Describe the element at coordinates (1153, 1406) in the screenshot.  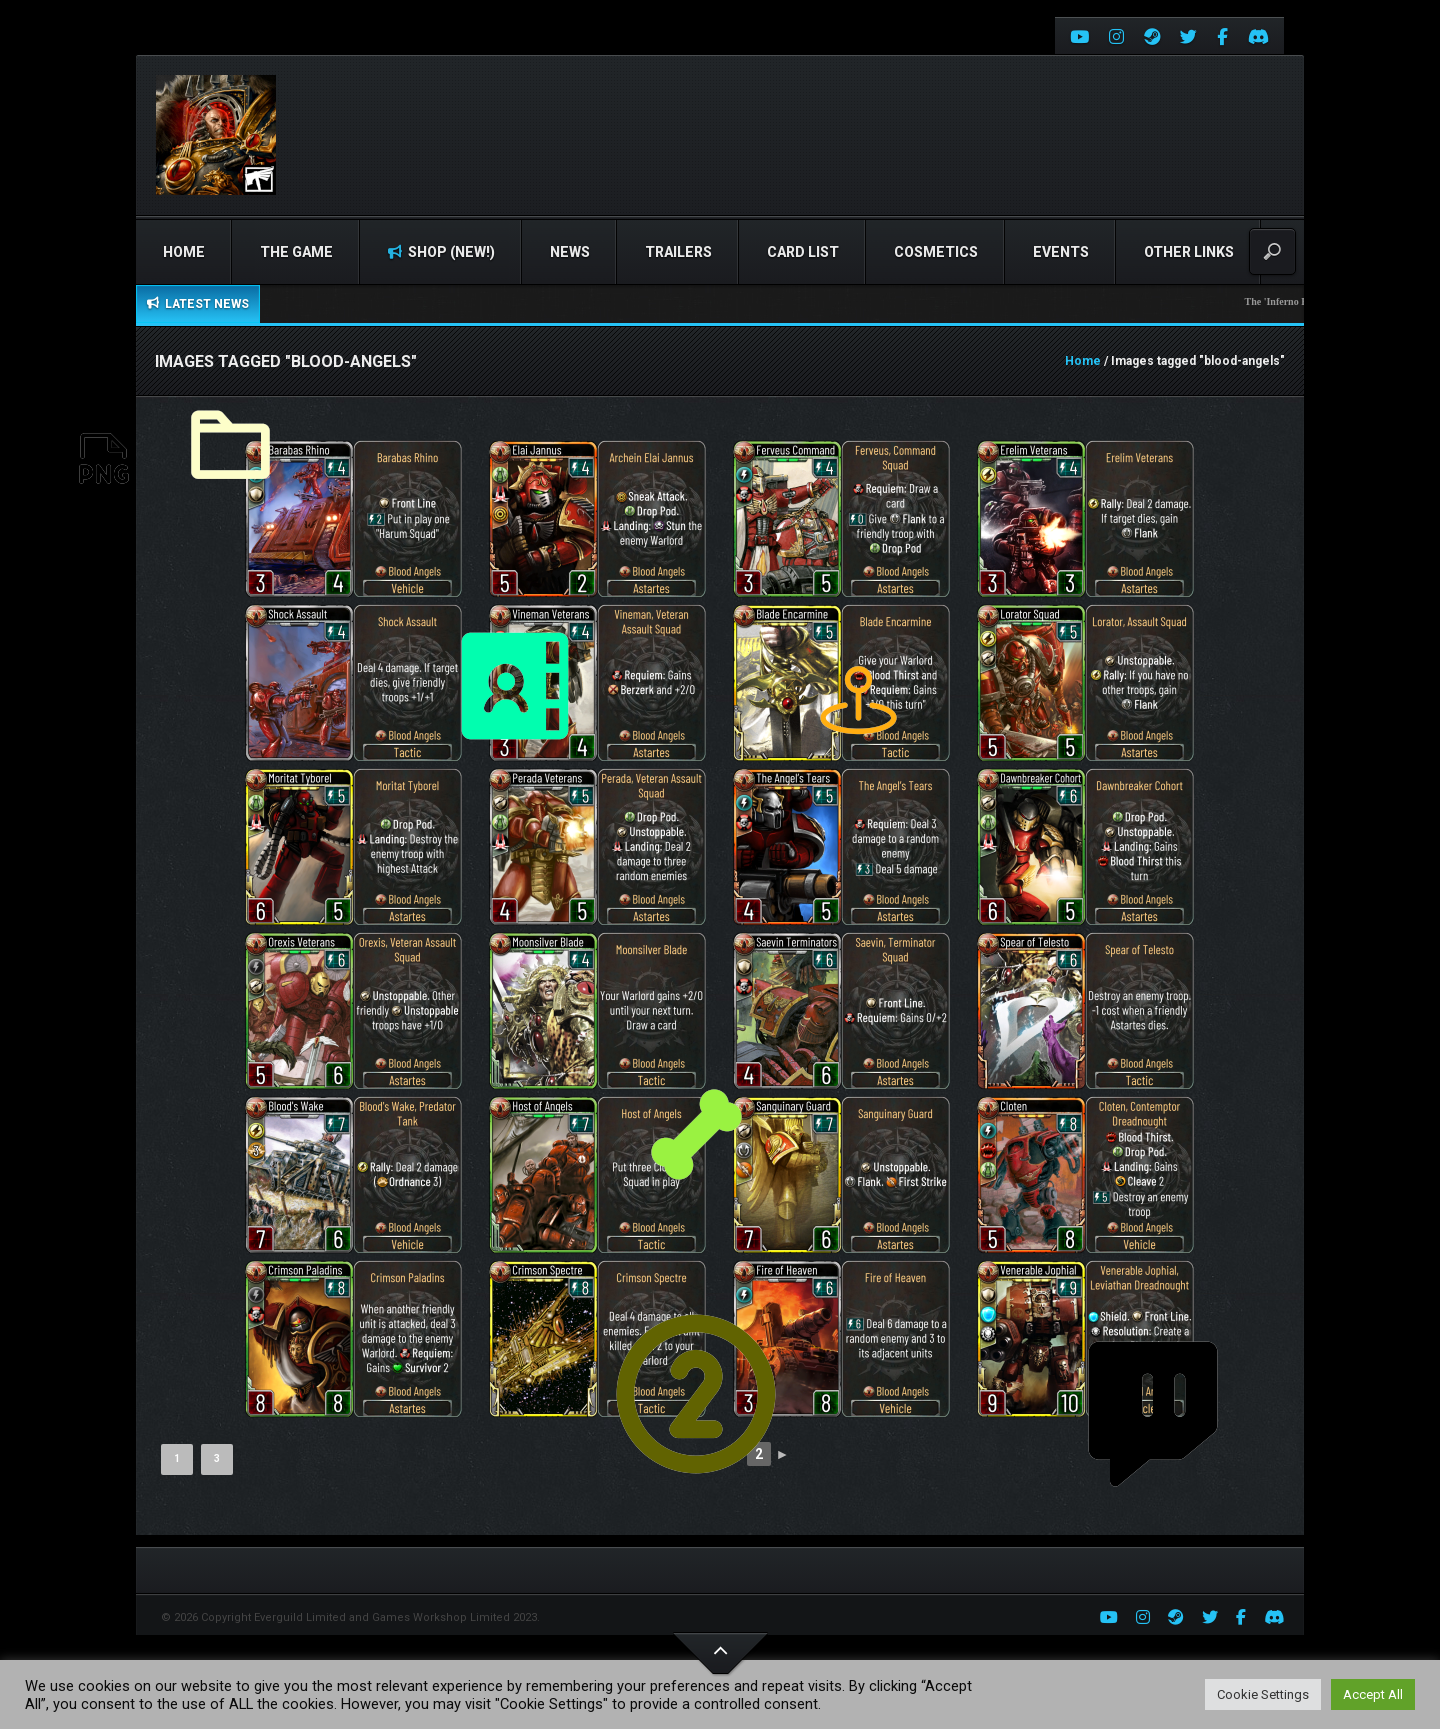
I see `open Twitch app` at that location.